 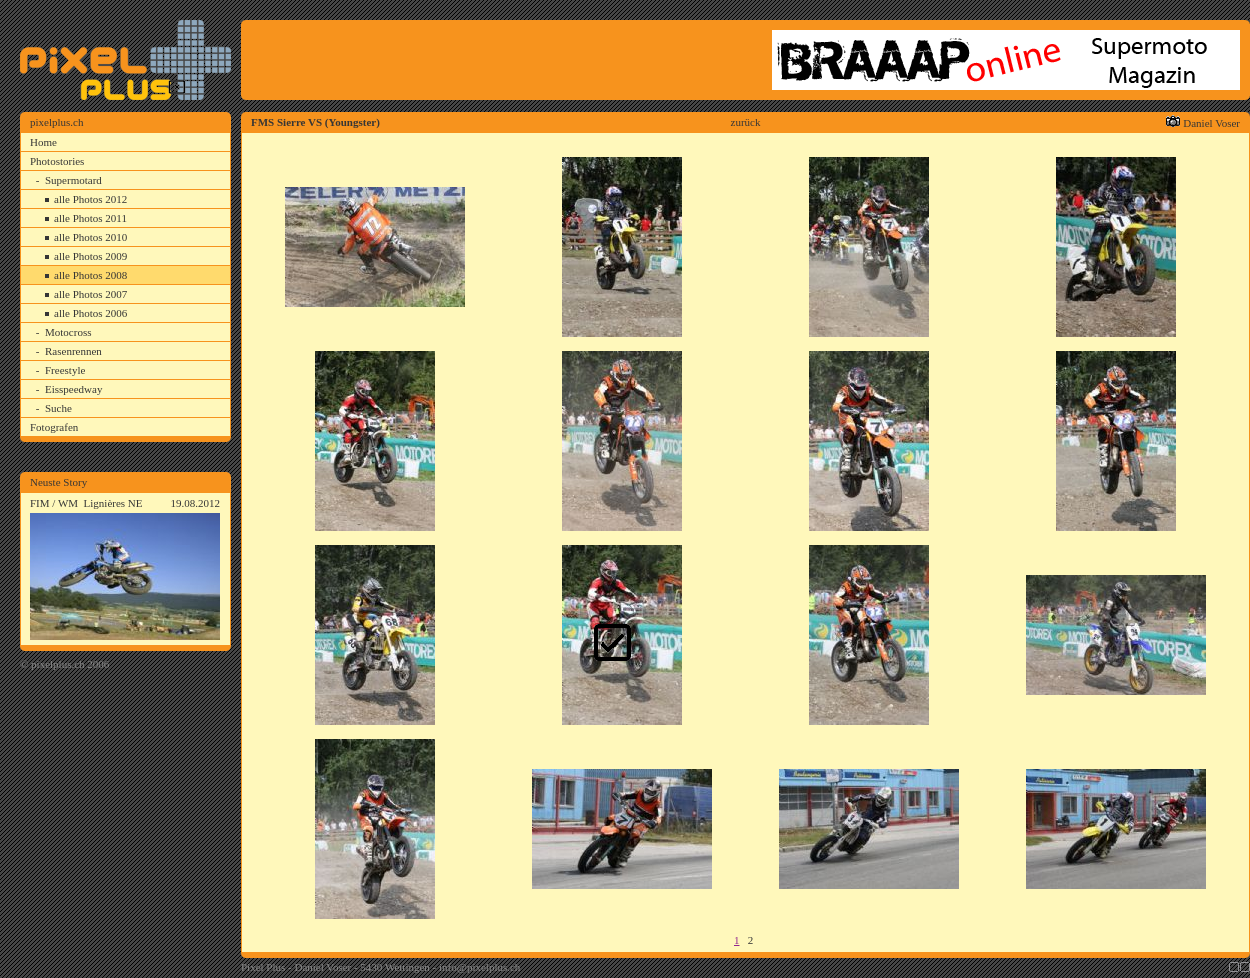 I want to click on select or confirm an option, so click(x=612, y=642).